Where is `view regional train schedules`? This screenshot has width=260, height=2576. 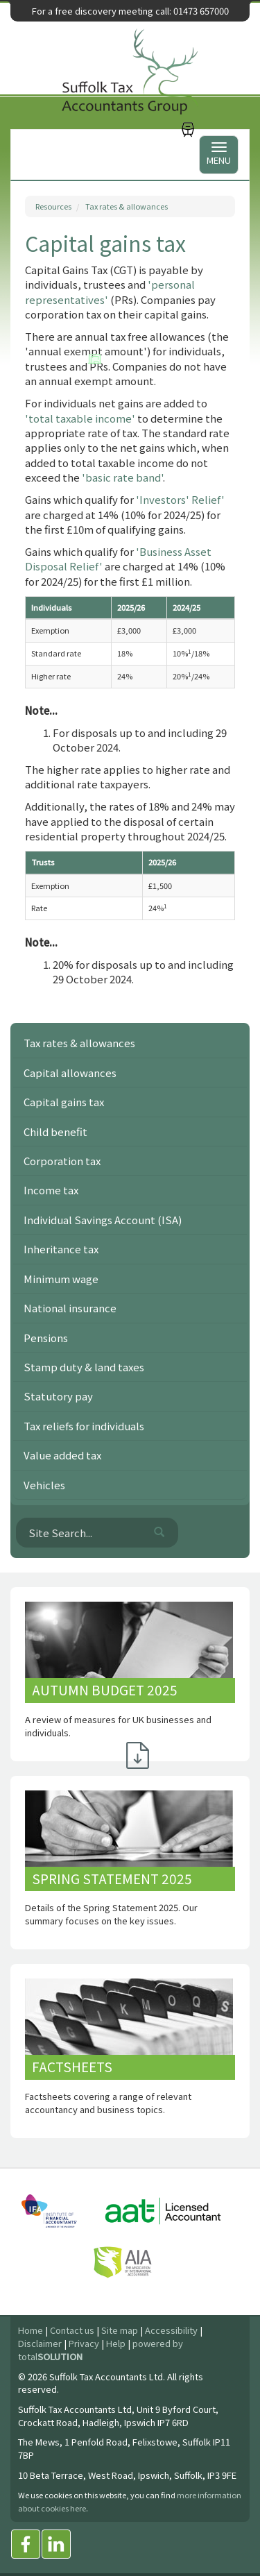
view regional train schedules is located at coordinates (188, 129).